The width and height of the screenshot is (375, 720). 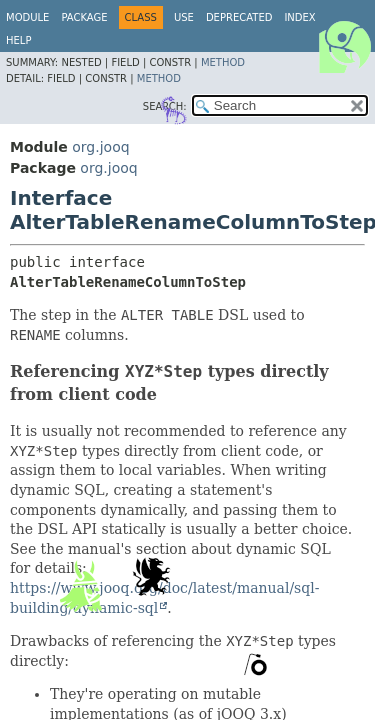 What do you see at coordinates (81, 586) in the screenshot?
I see `select viking character or class` at bounding box center [81, 586].